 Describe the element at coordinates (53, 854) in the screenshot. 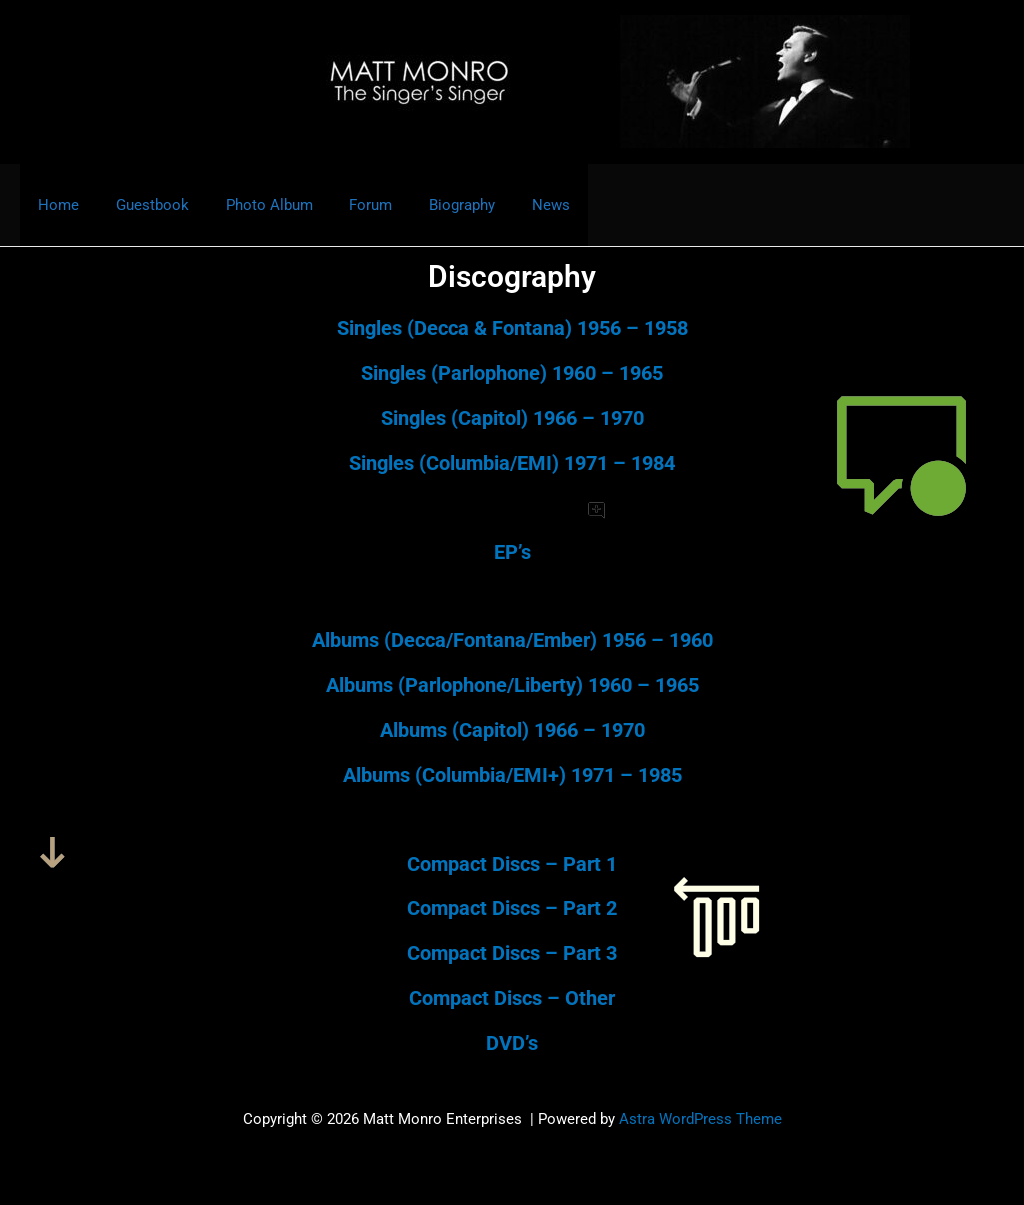

I see `scroll down or view more content` at that location.